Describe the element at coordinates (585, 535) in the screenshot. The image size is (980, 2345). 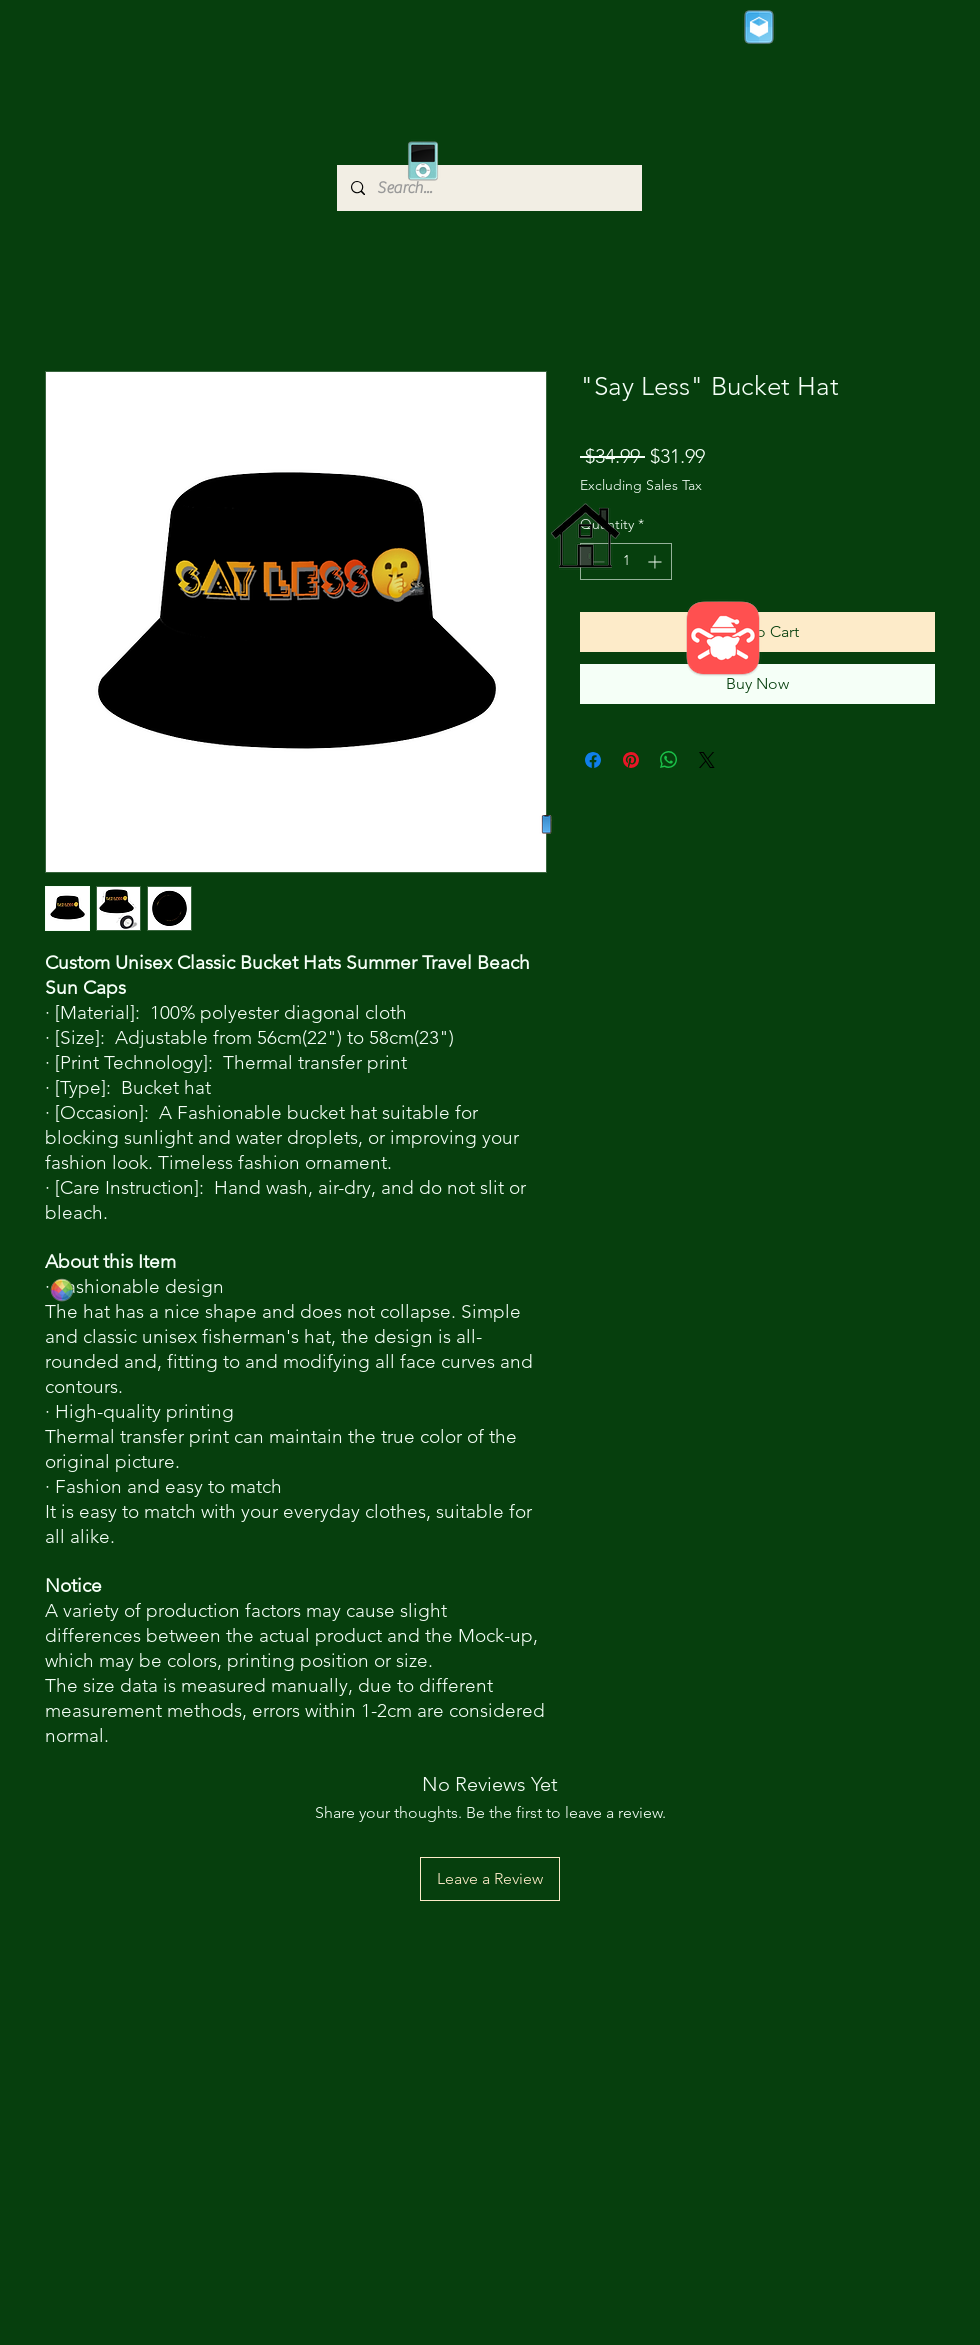
I see `navigate to your home folder` at that location.